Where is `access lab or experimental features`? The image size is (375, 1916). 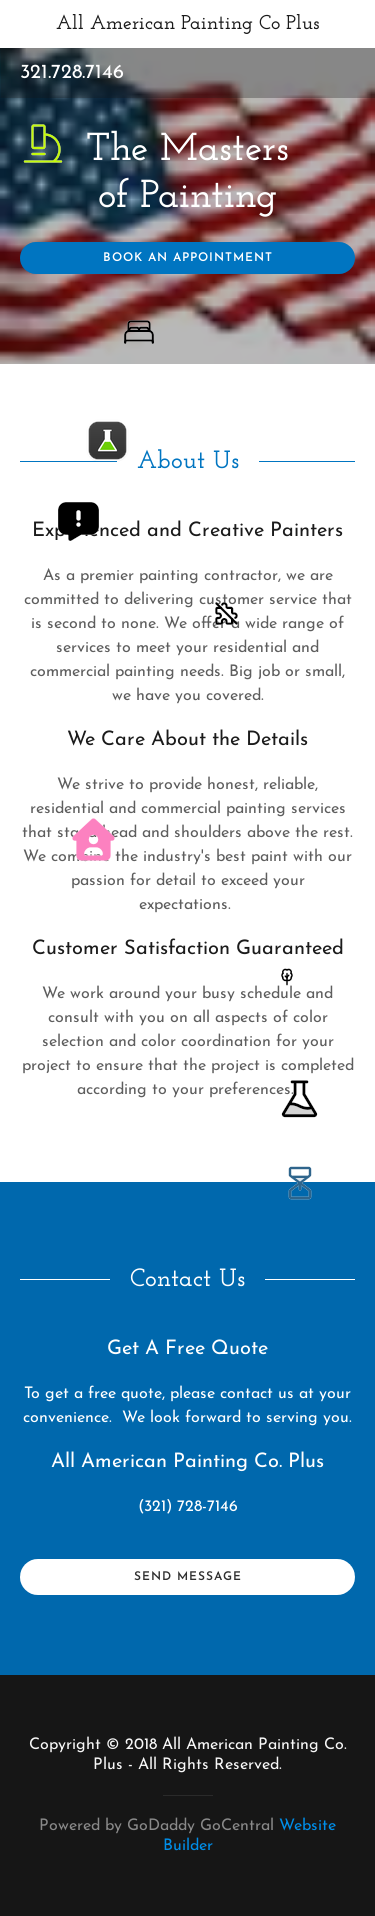
access lab or experimental features is located at coordinates (299, 1099).